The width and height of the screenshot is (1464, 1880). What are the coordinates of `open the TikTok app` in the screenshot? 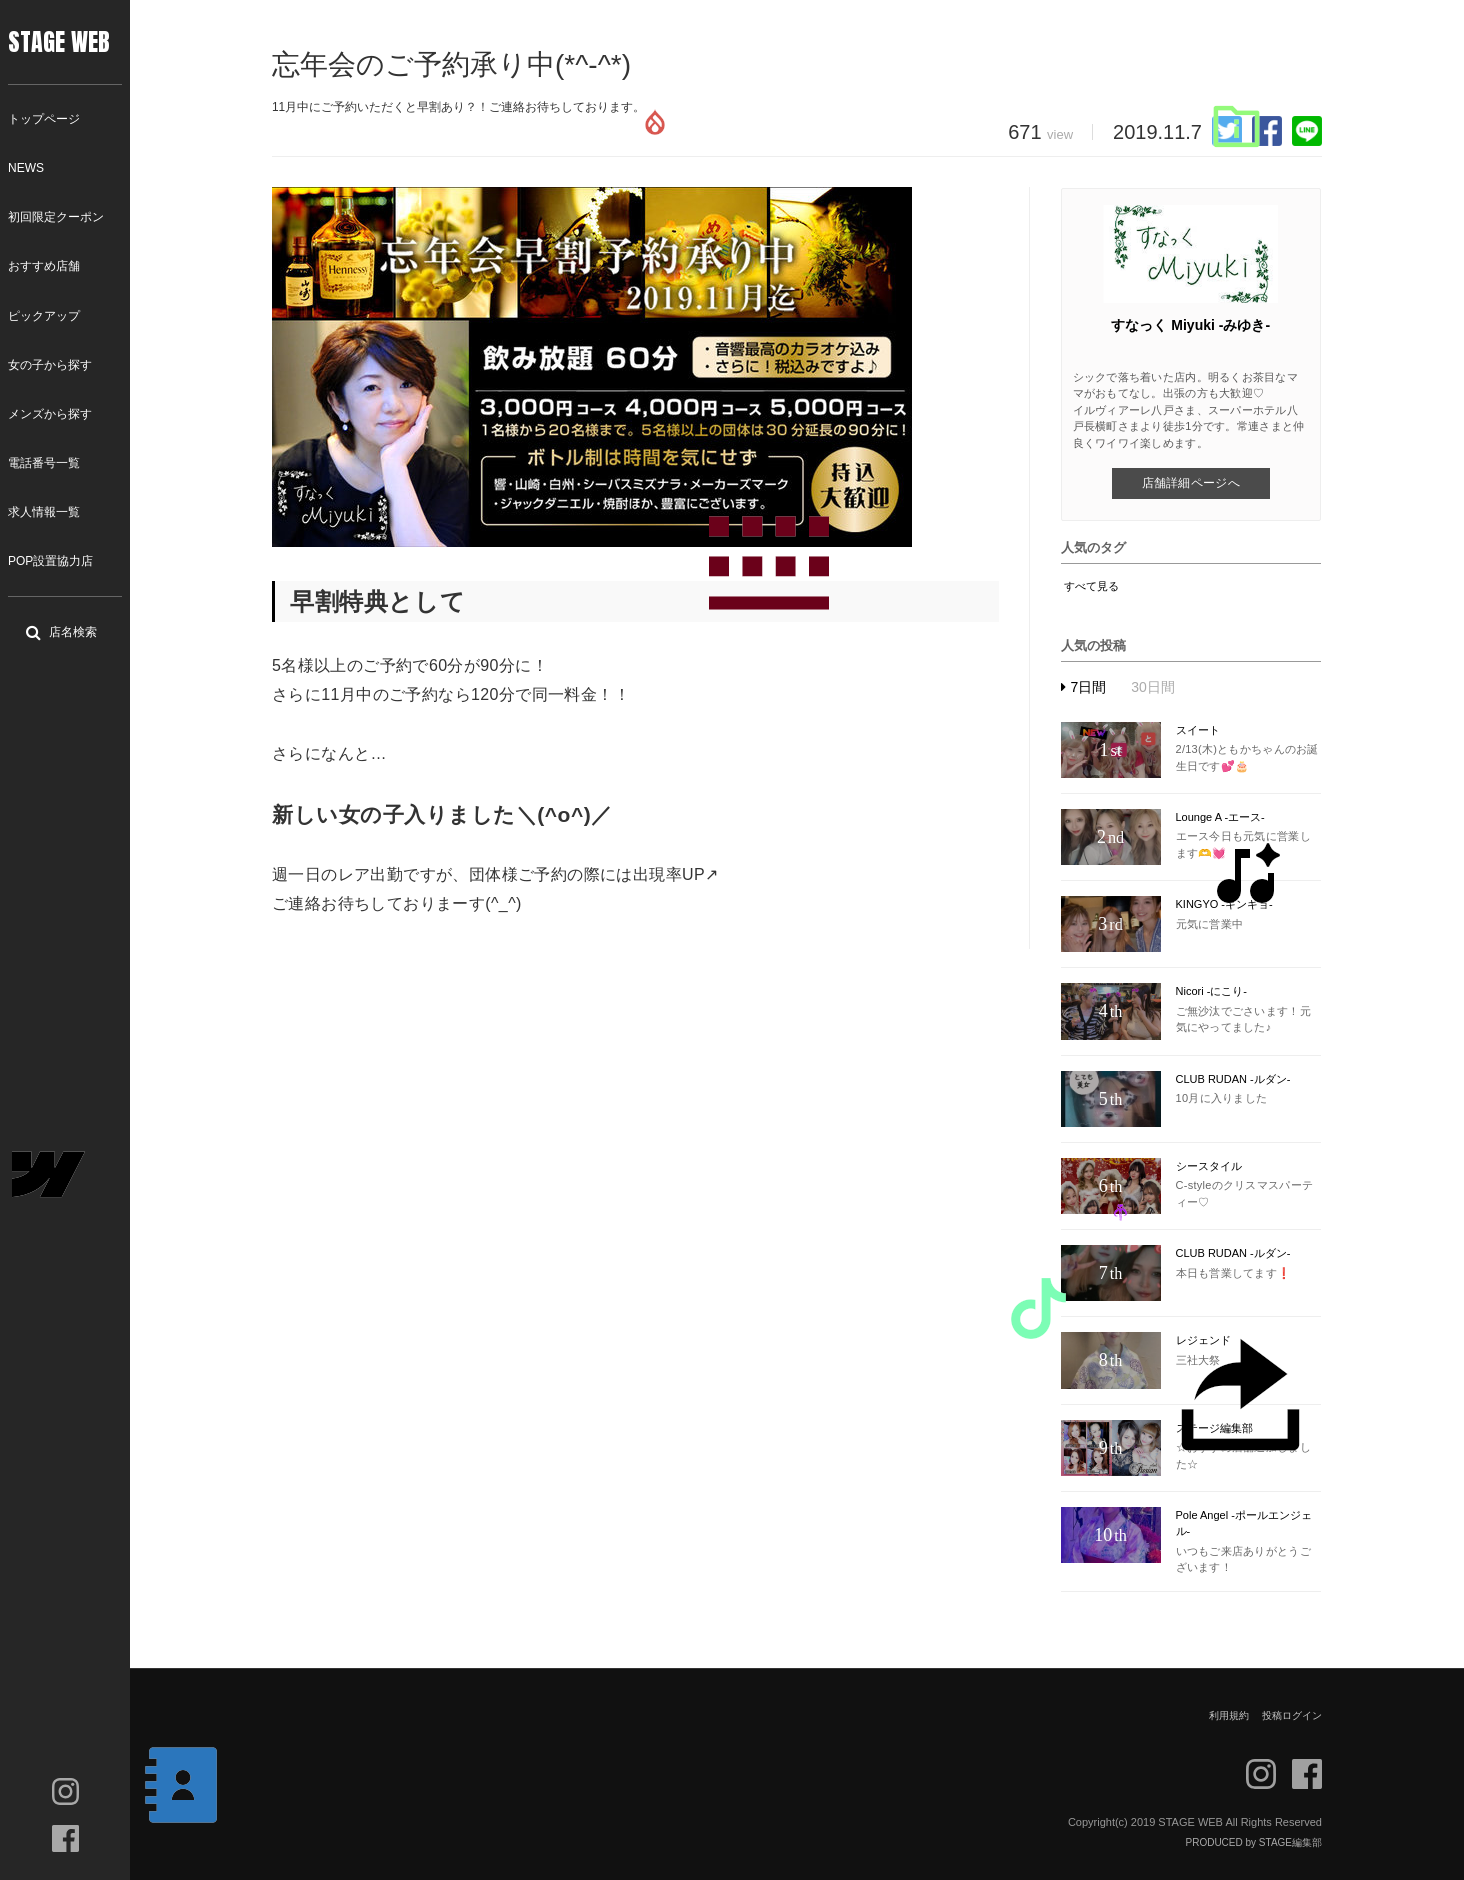 It's located at (1038, 1308).